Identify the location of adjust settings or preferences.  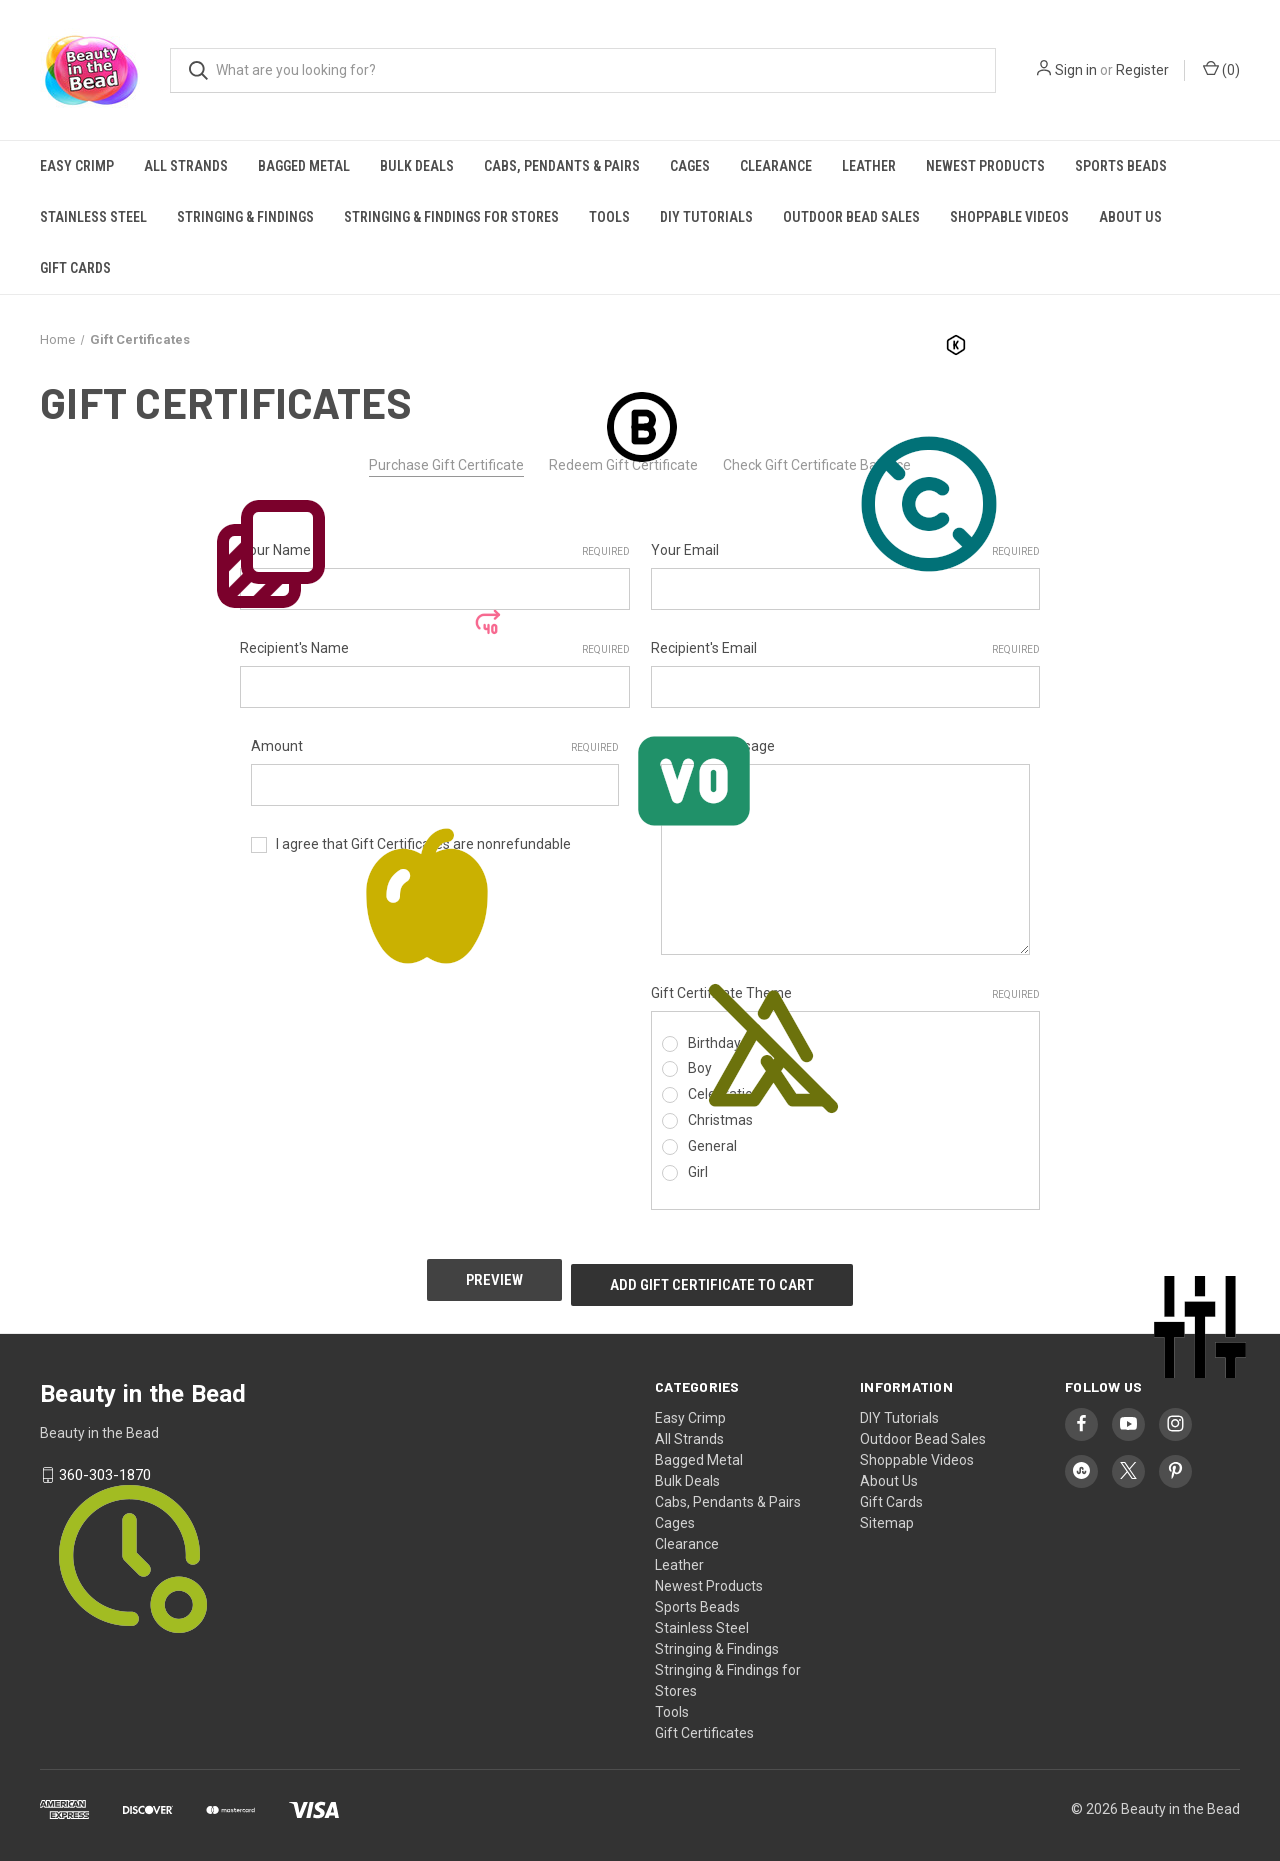
(1200, 1327).